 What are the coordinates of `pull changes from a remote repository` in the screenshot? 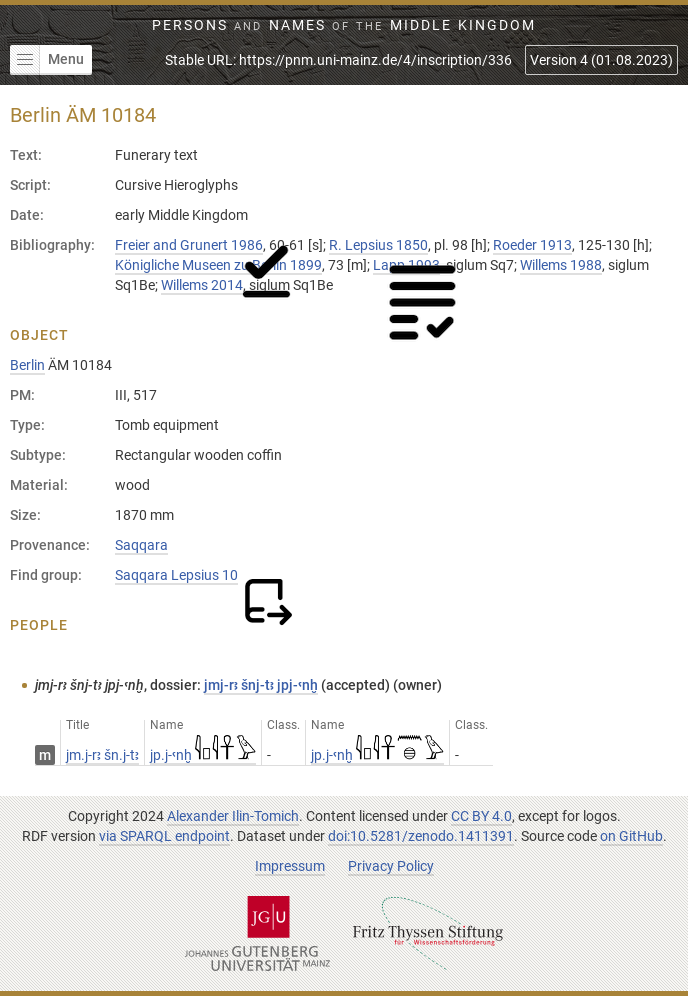 It's located at (267, 604).